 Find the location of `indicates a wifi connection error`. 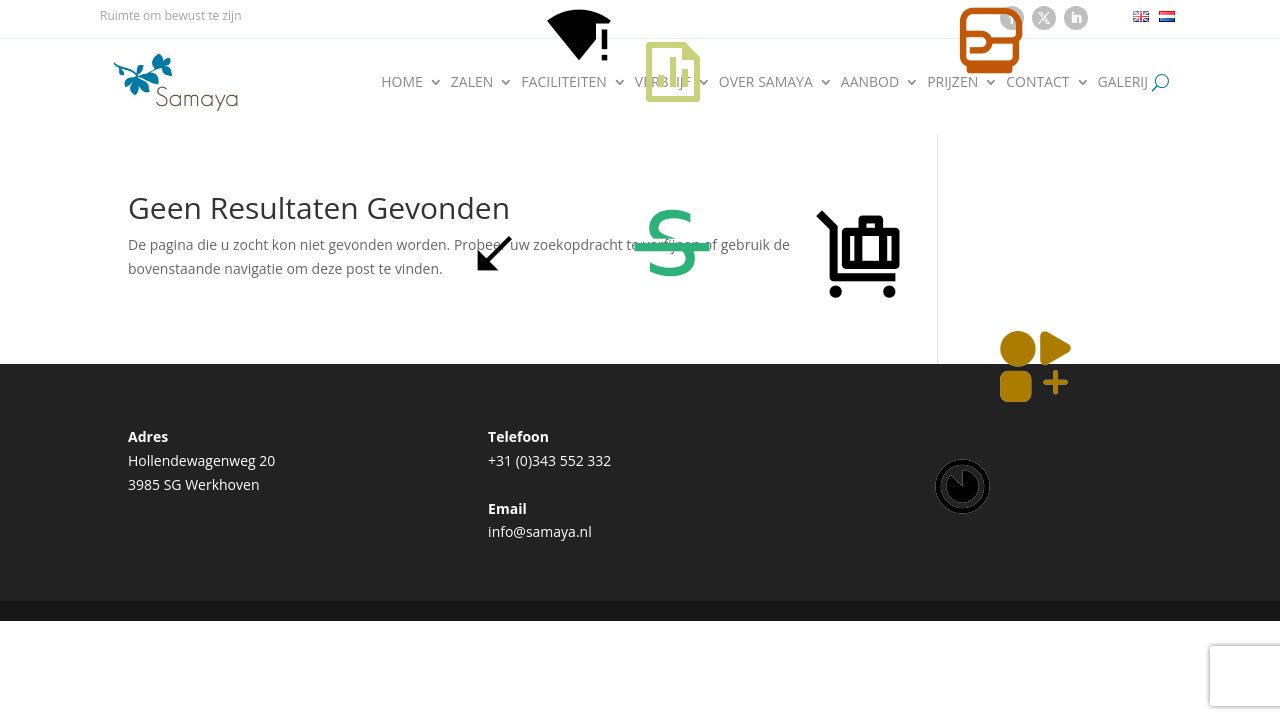

indicates a wifi connection error is located at coordinates (579, 35).